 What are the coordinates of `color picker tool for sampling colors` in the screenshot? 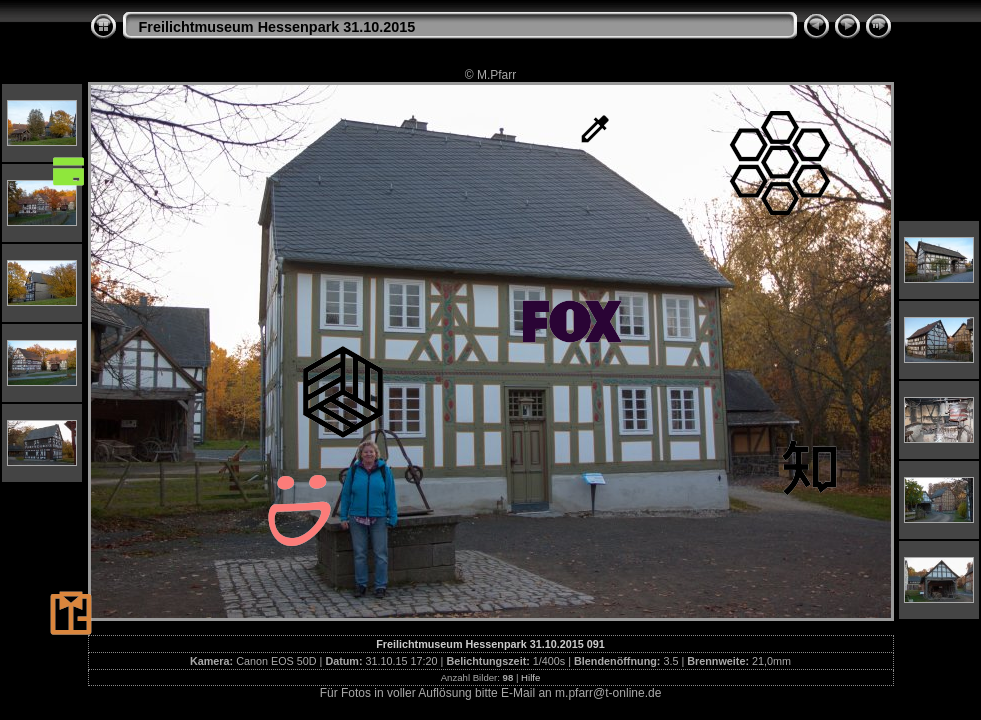 It's located at (595, 128).